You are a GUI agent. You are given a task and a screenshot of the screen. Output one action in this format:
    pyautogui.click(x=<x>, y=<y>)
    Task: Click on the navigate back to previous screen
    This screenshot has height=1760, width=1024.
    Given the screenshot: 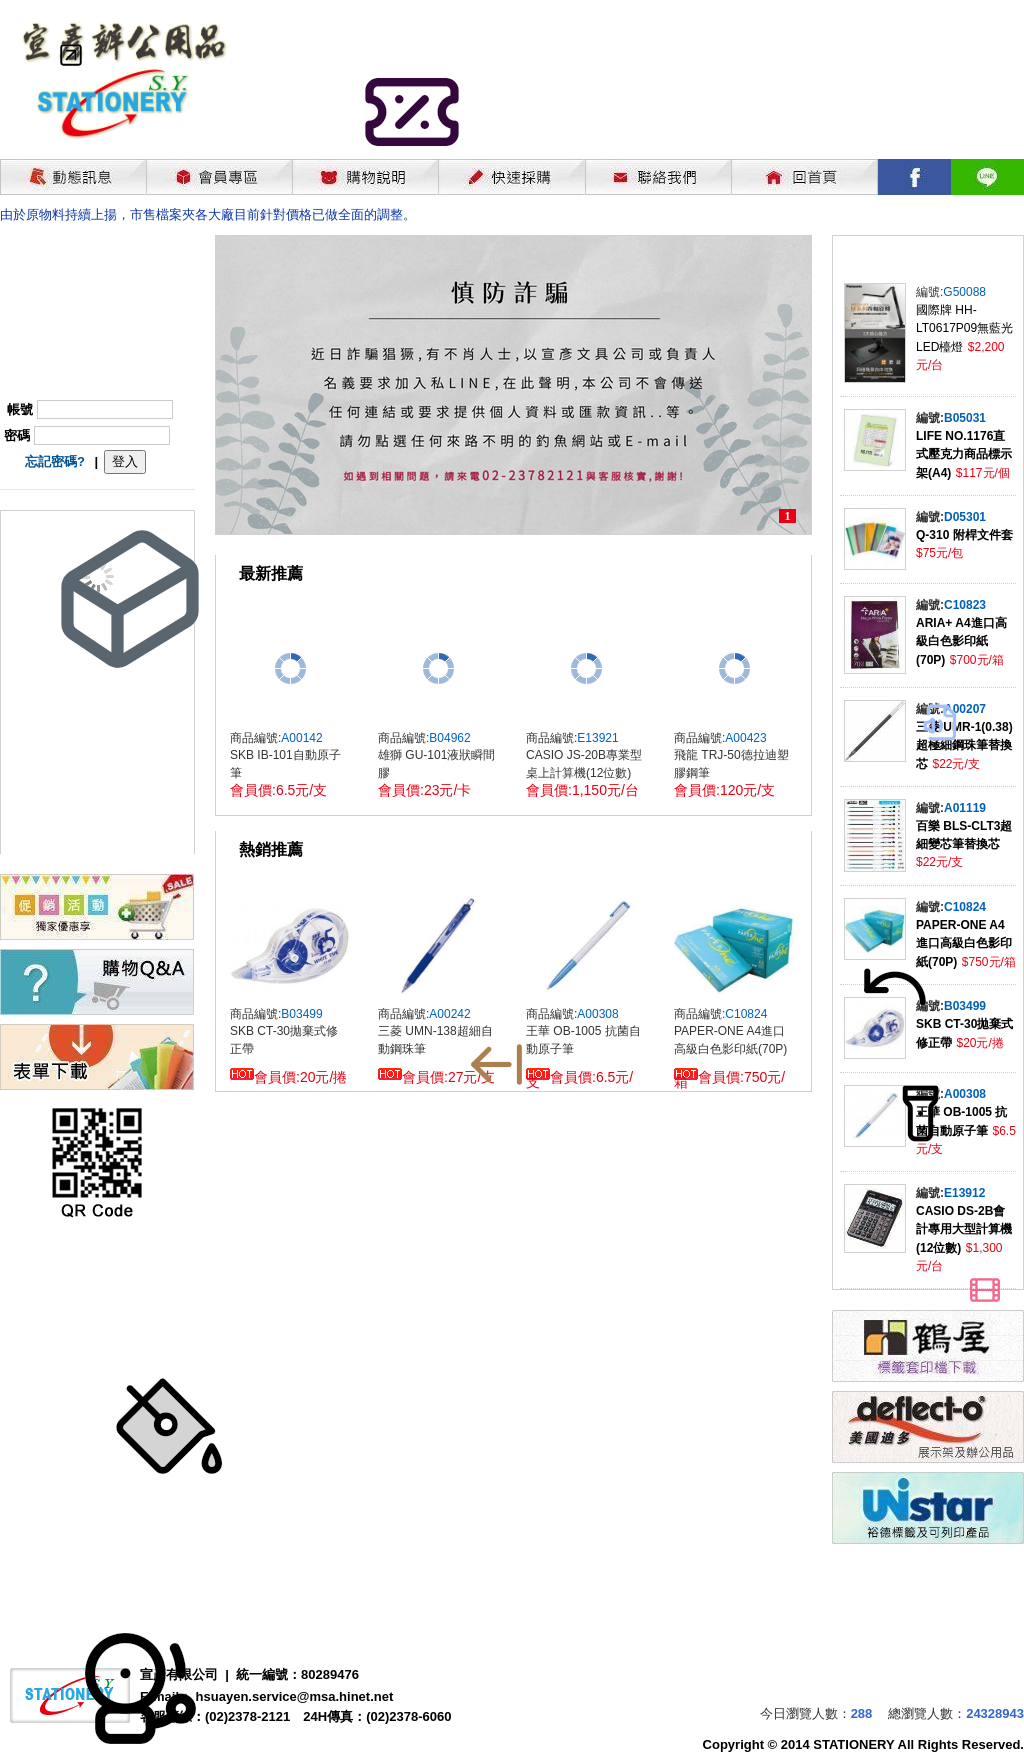 What is the action you would take?
    pyautogui.click(x=496, y=1064)
    